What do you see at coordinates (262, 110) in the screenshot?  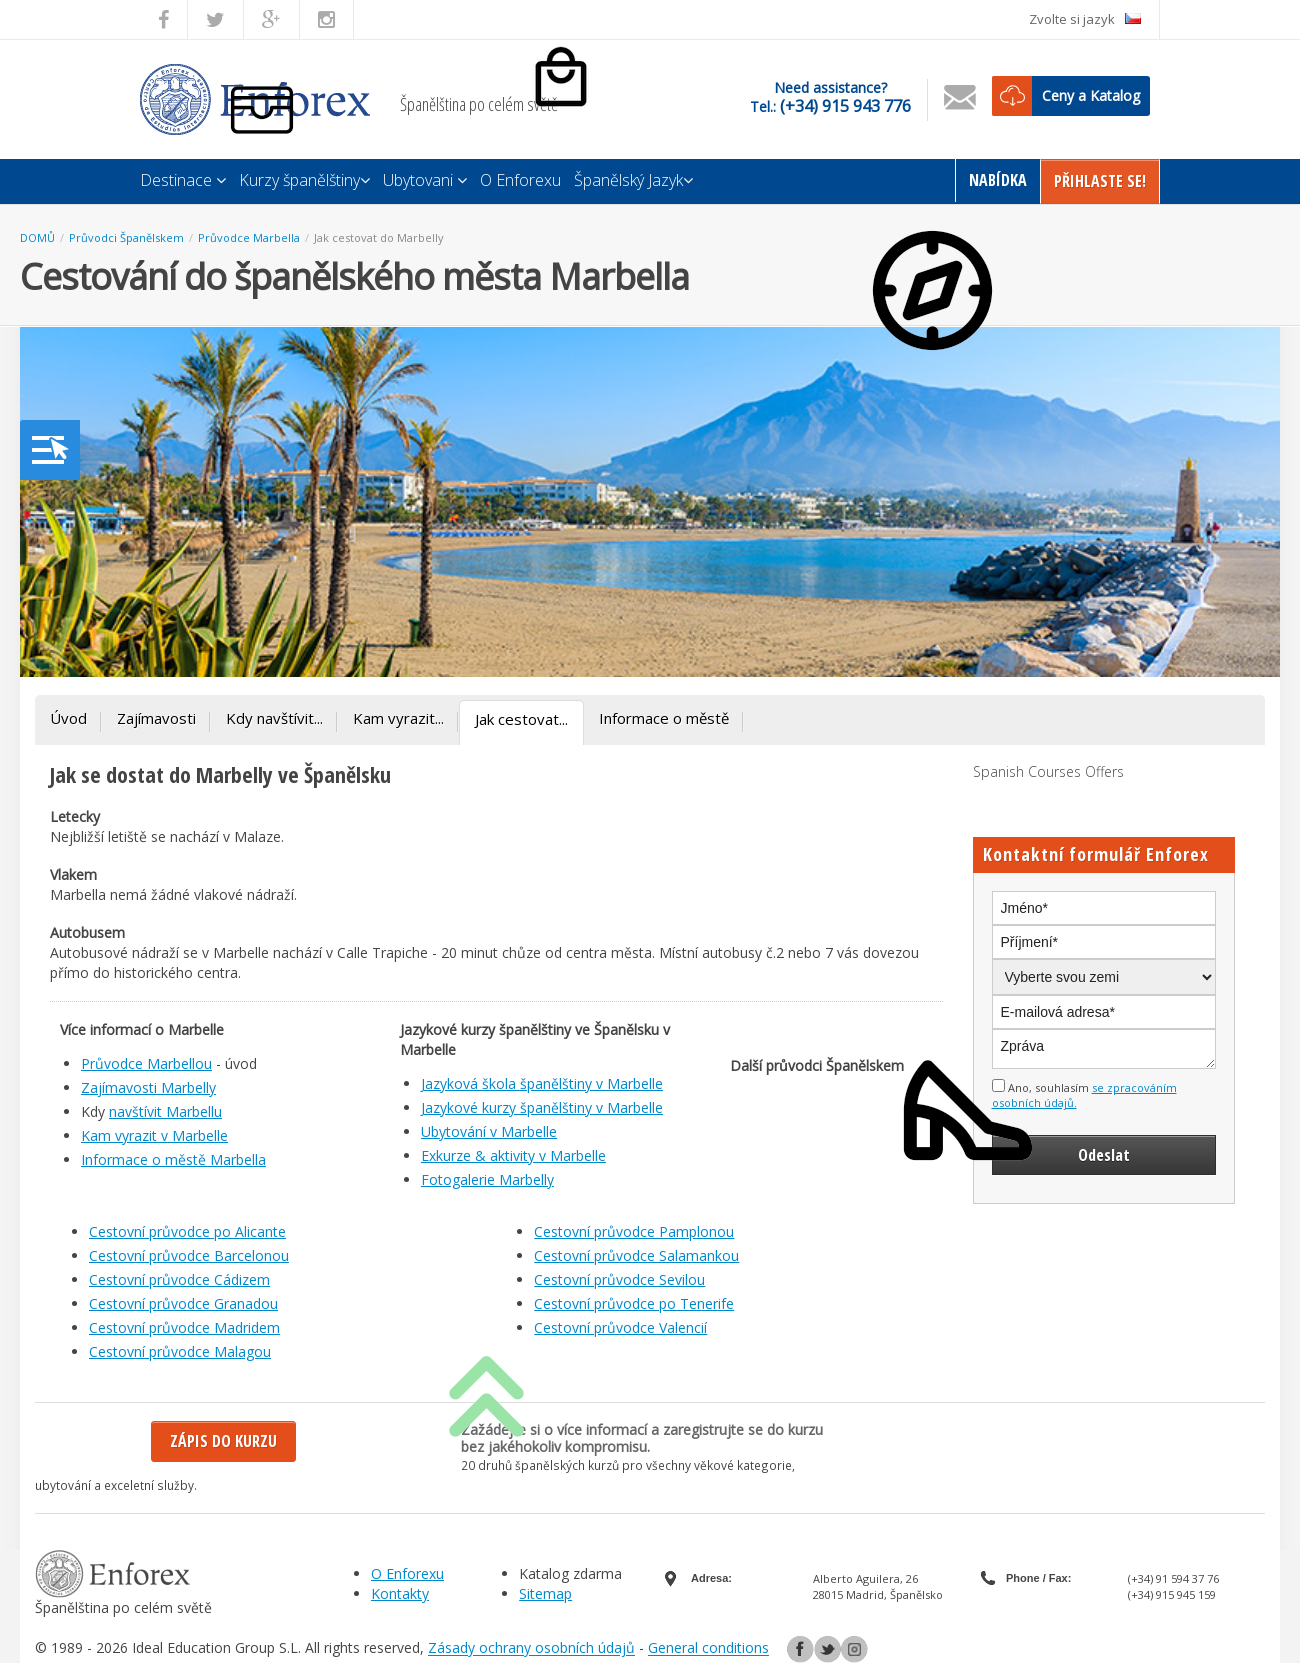 I see `access your wallet or payment cards` at bounding box center [262, 110].